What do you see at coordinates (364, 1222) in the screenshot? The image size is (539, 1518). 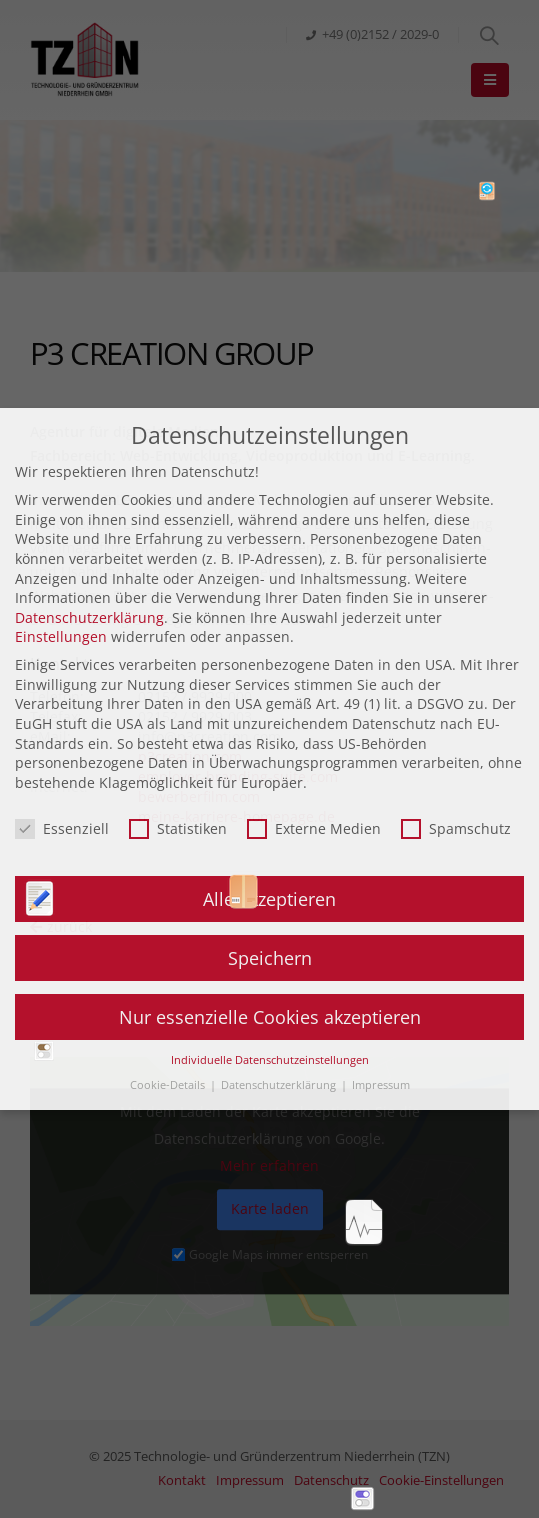 I see `view system log file` at bounding box center [364, 1222].